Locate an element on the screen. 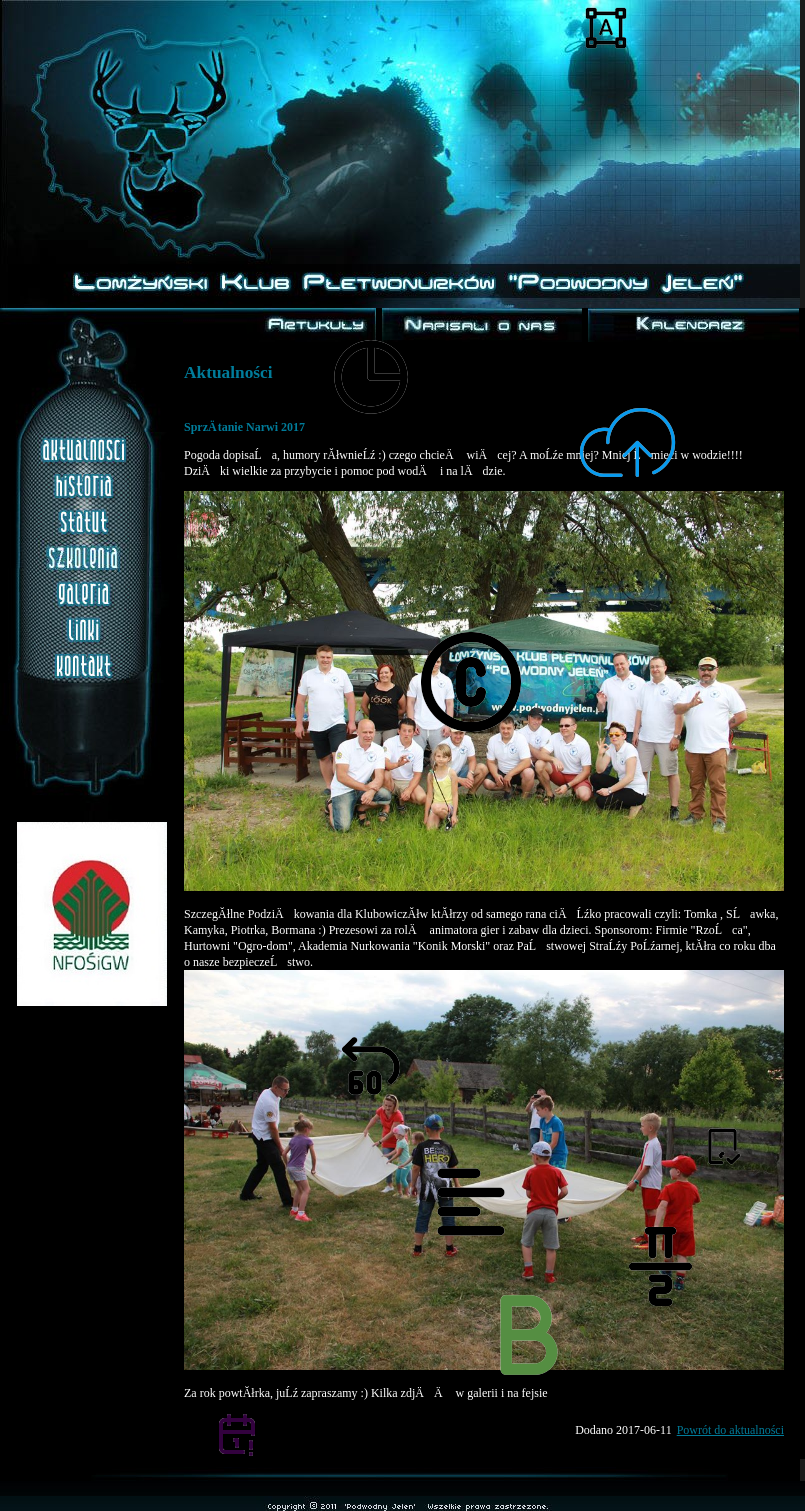 The image size is (805, 1511). upload file to cloud storage is located at coordinates (627, 442).